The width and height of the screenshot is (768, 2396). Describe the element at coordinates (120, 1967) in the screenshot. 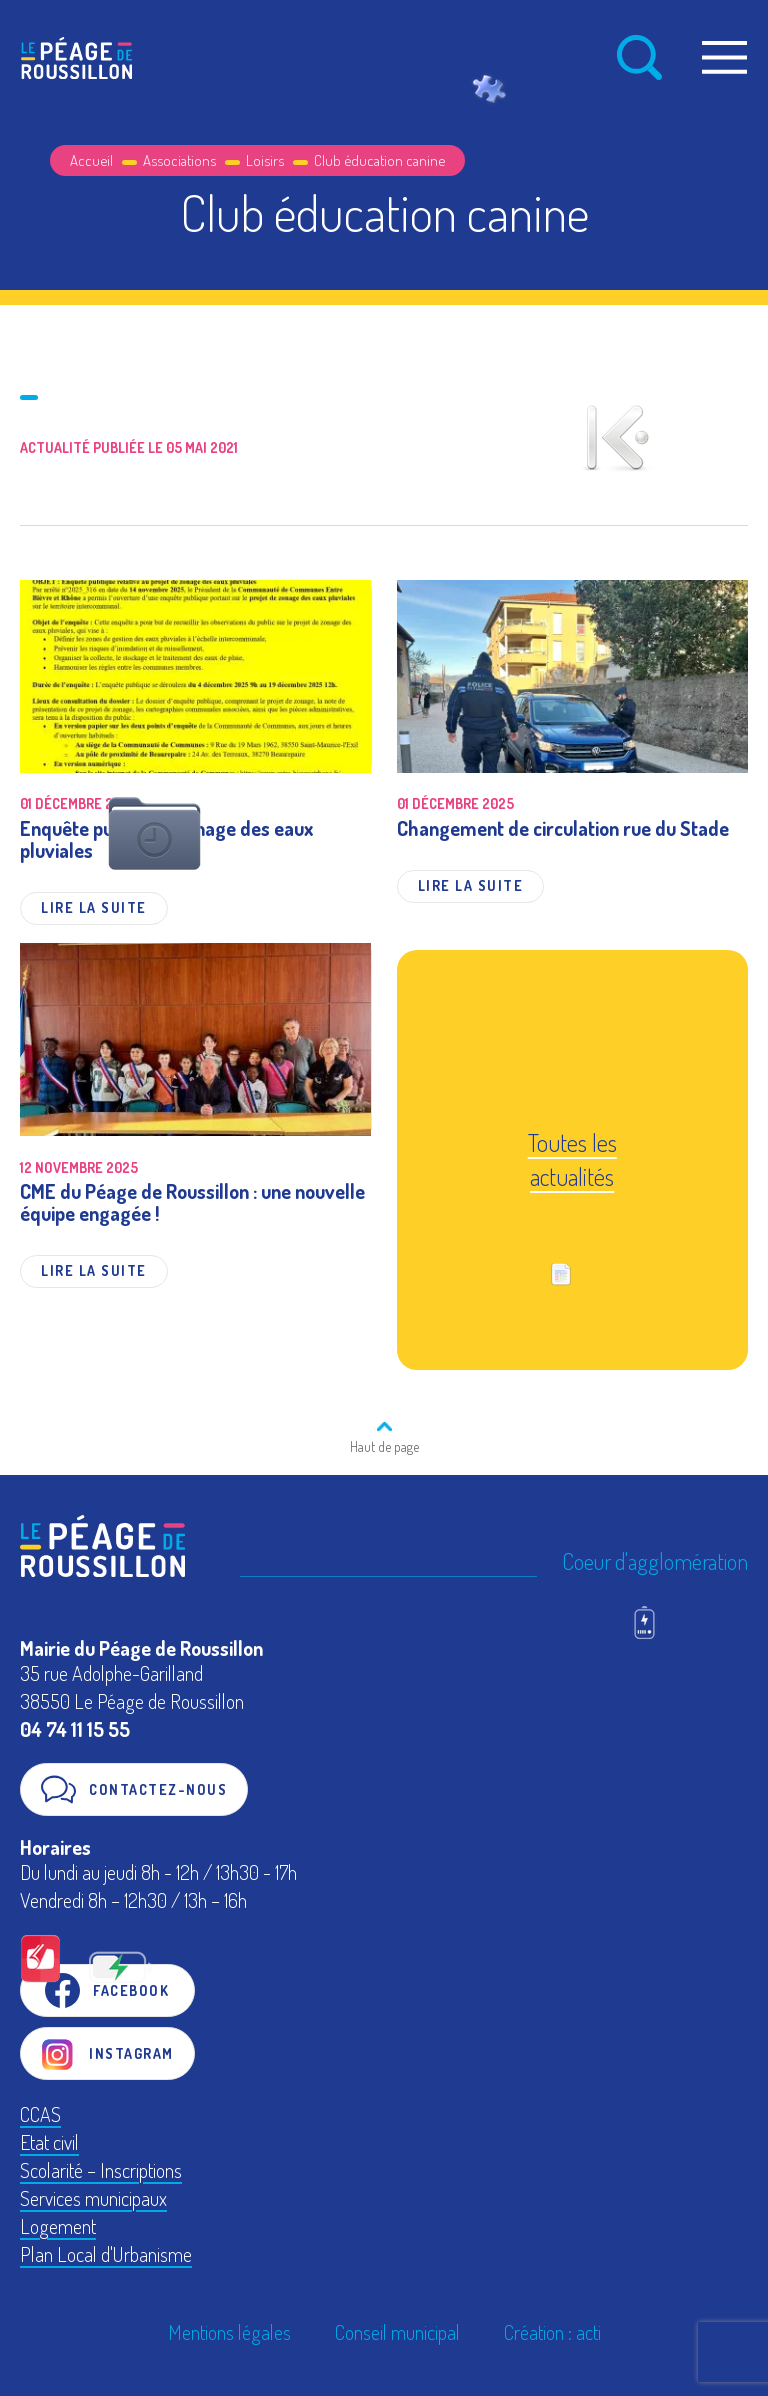

I see `battery at 50% and currently charging` at that location.